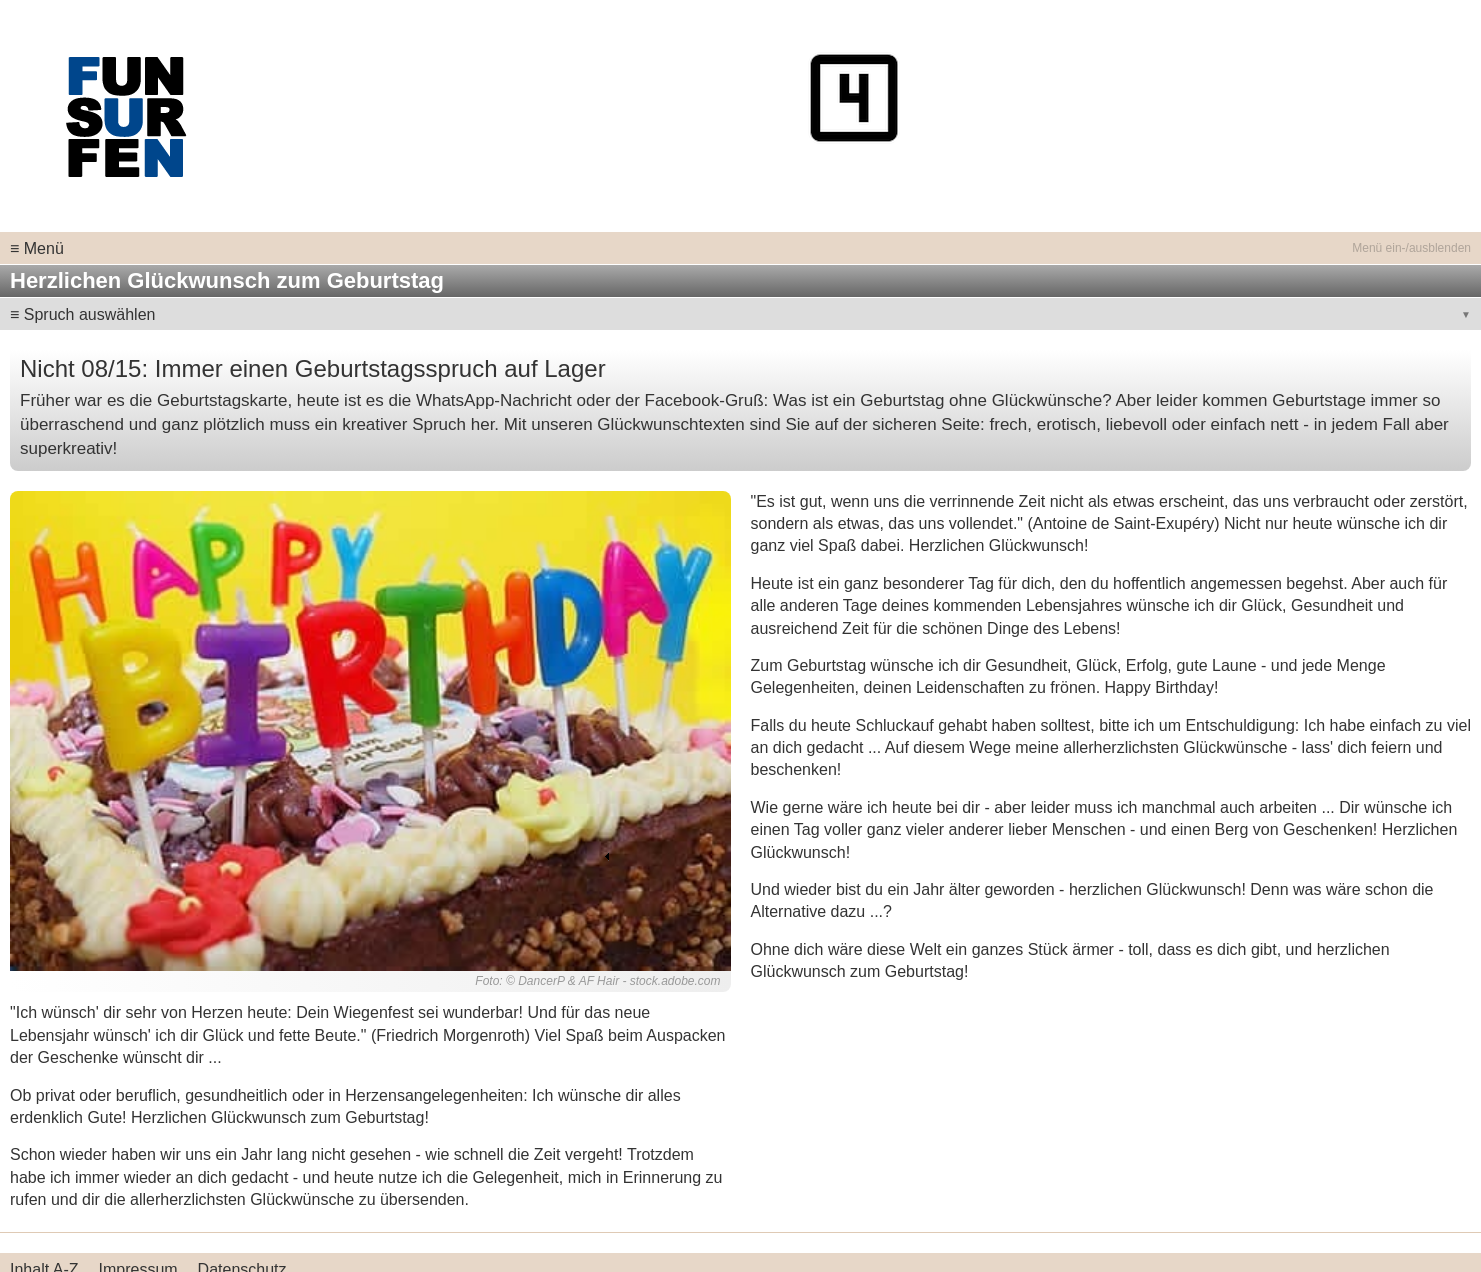 This screenshot has height=1272, width=1481. I want to click on select image filter option 4, so click(854, 98).